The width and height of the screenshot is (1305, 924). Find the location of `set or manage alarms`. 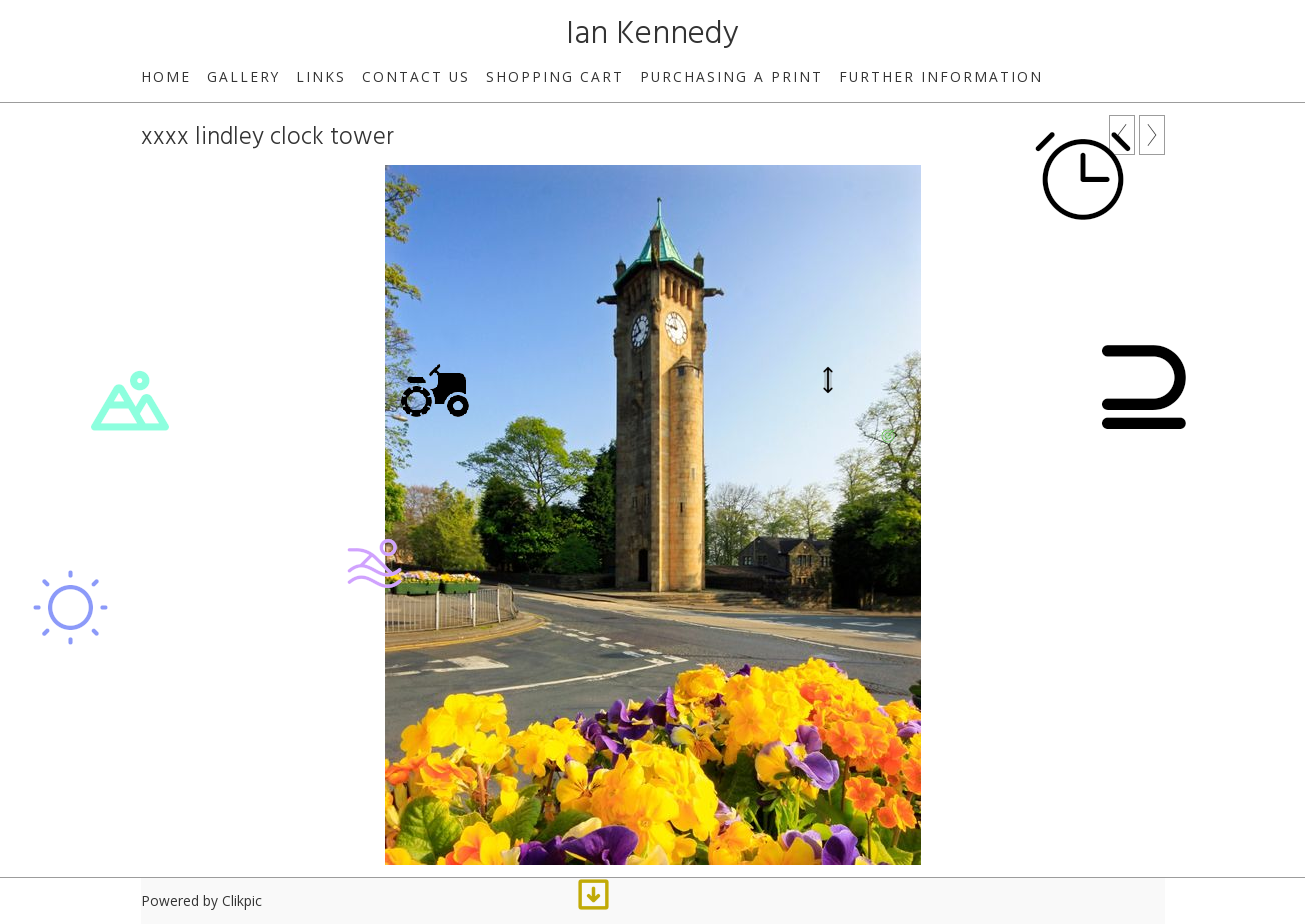

set or manage alarms is located at coordinates (1083, 176).